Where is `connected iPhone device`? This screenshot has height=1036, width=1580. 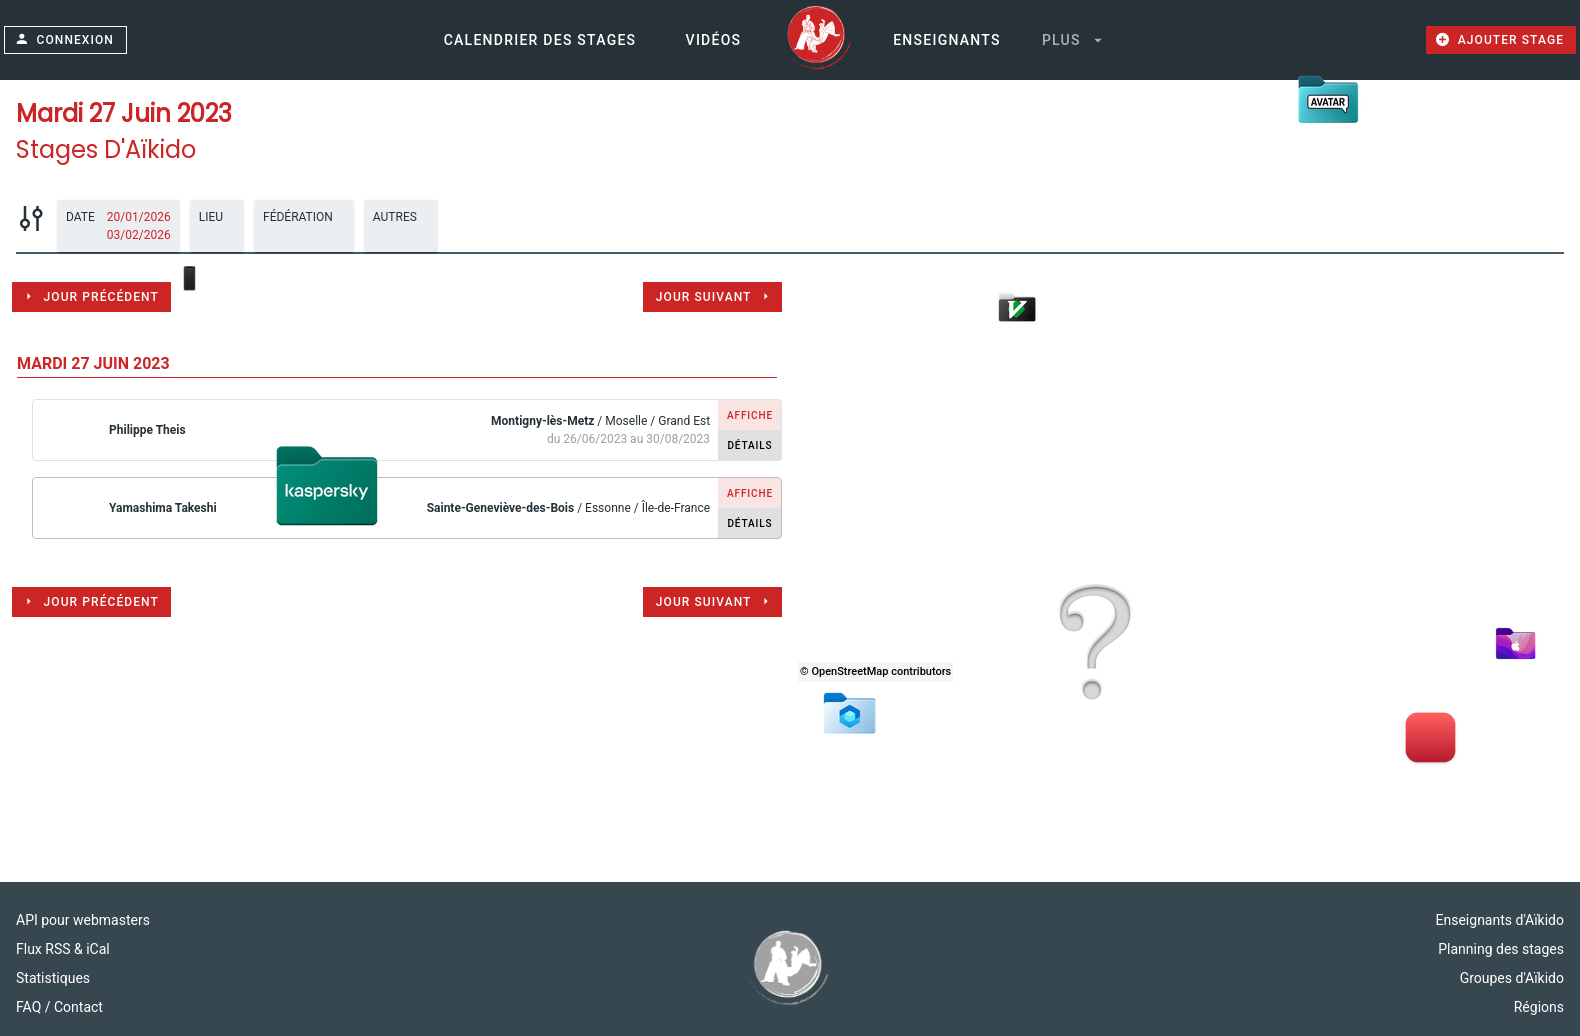
connected iPhone device is located at coordinates (189, 278).